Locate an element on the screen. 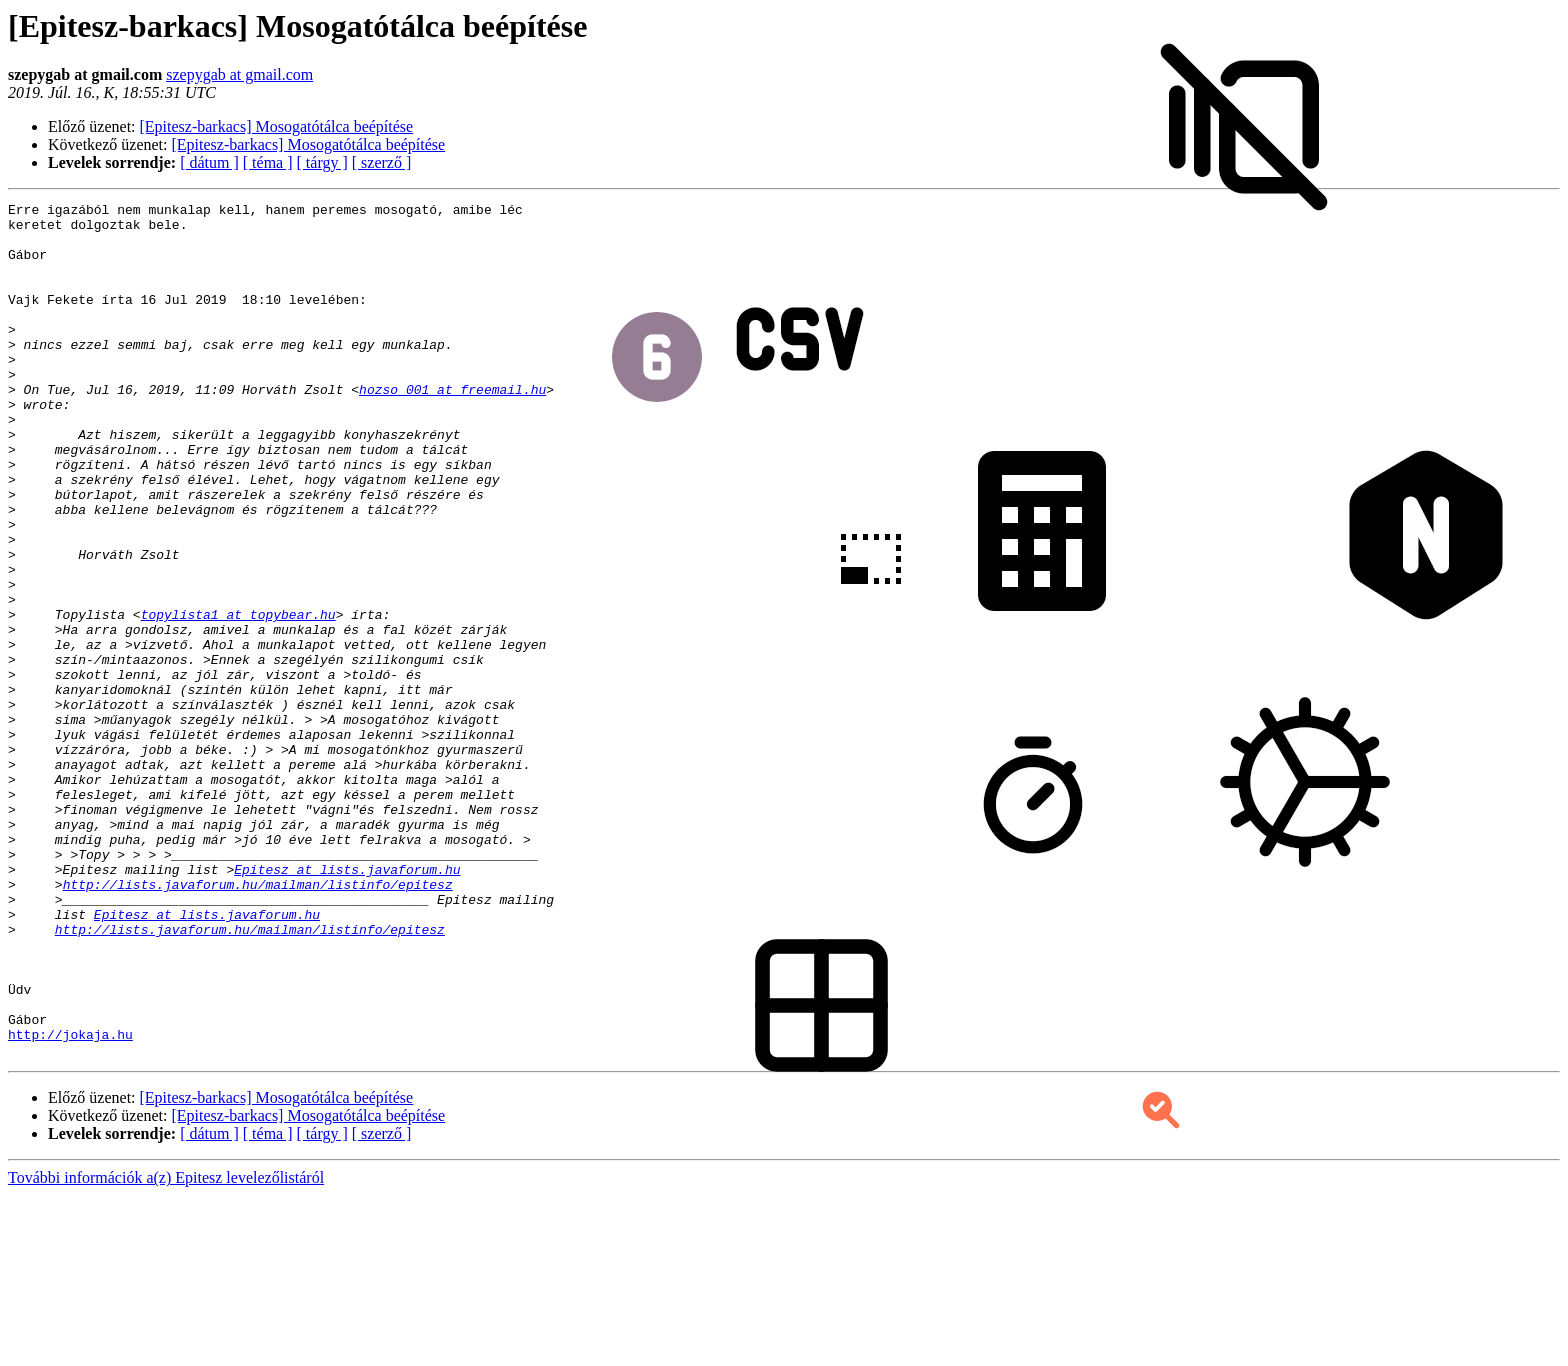  search completed successfully is located at coordinates (1161, 1110).